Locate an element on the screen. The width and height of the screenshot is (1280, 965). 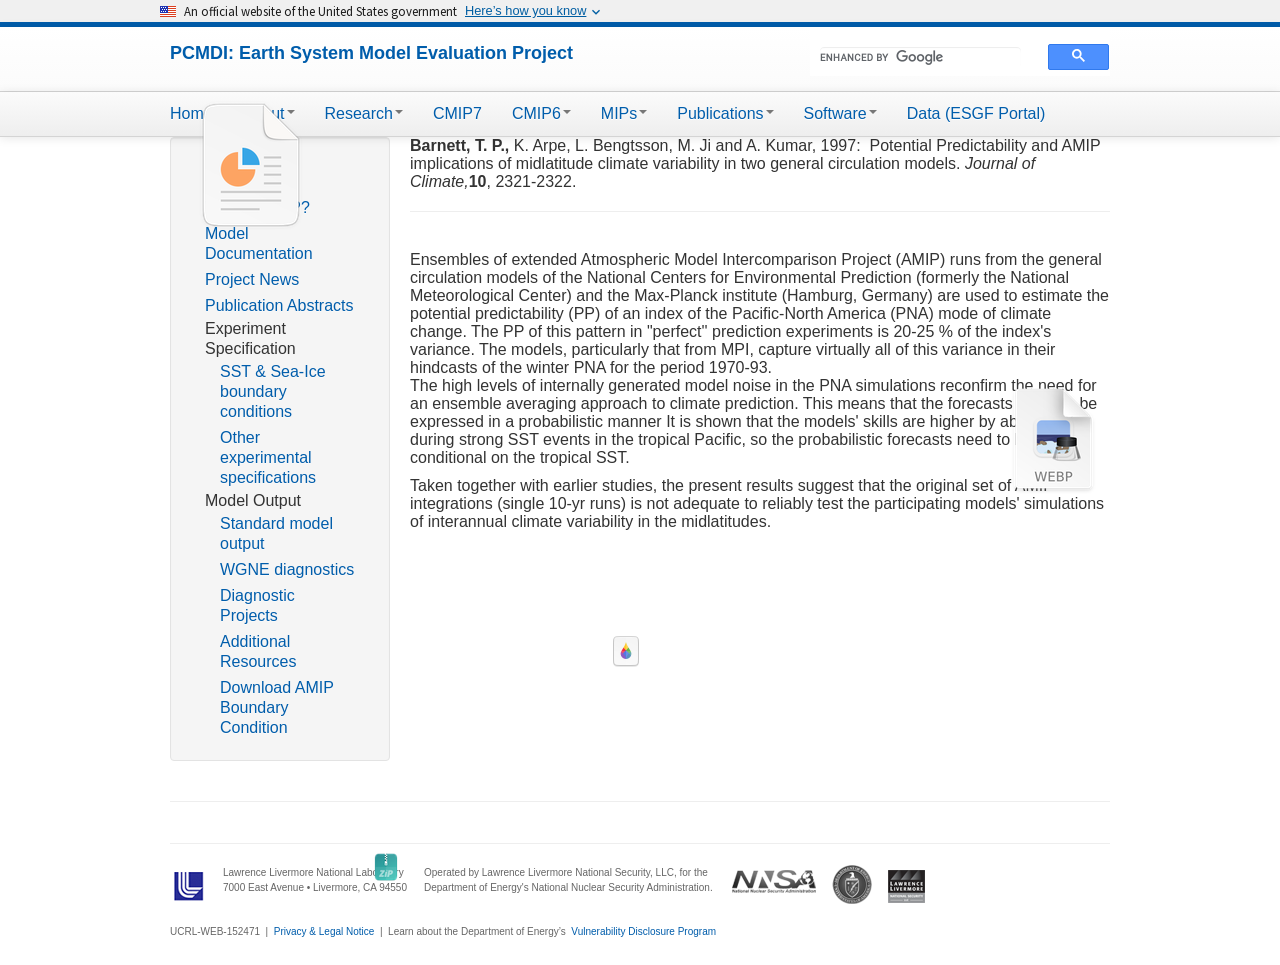
an ICC color profile file is located at coordinates (626, 651).